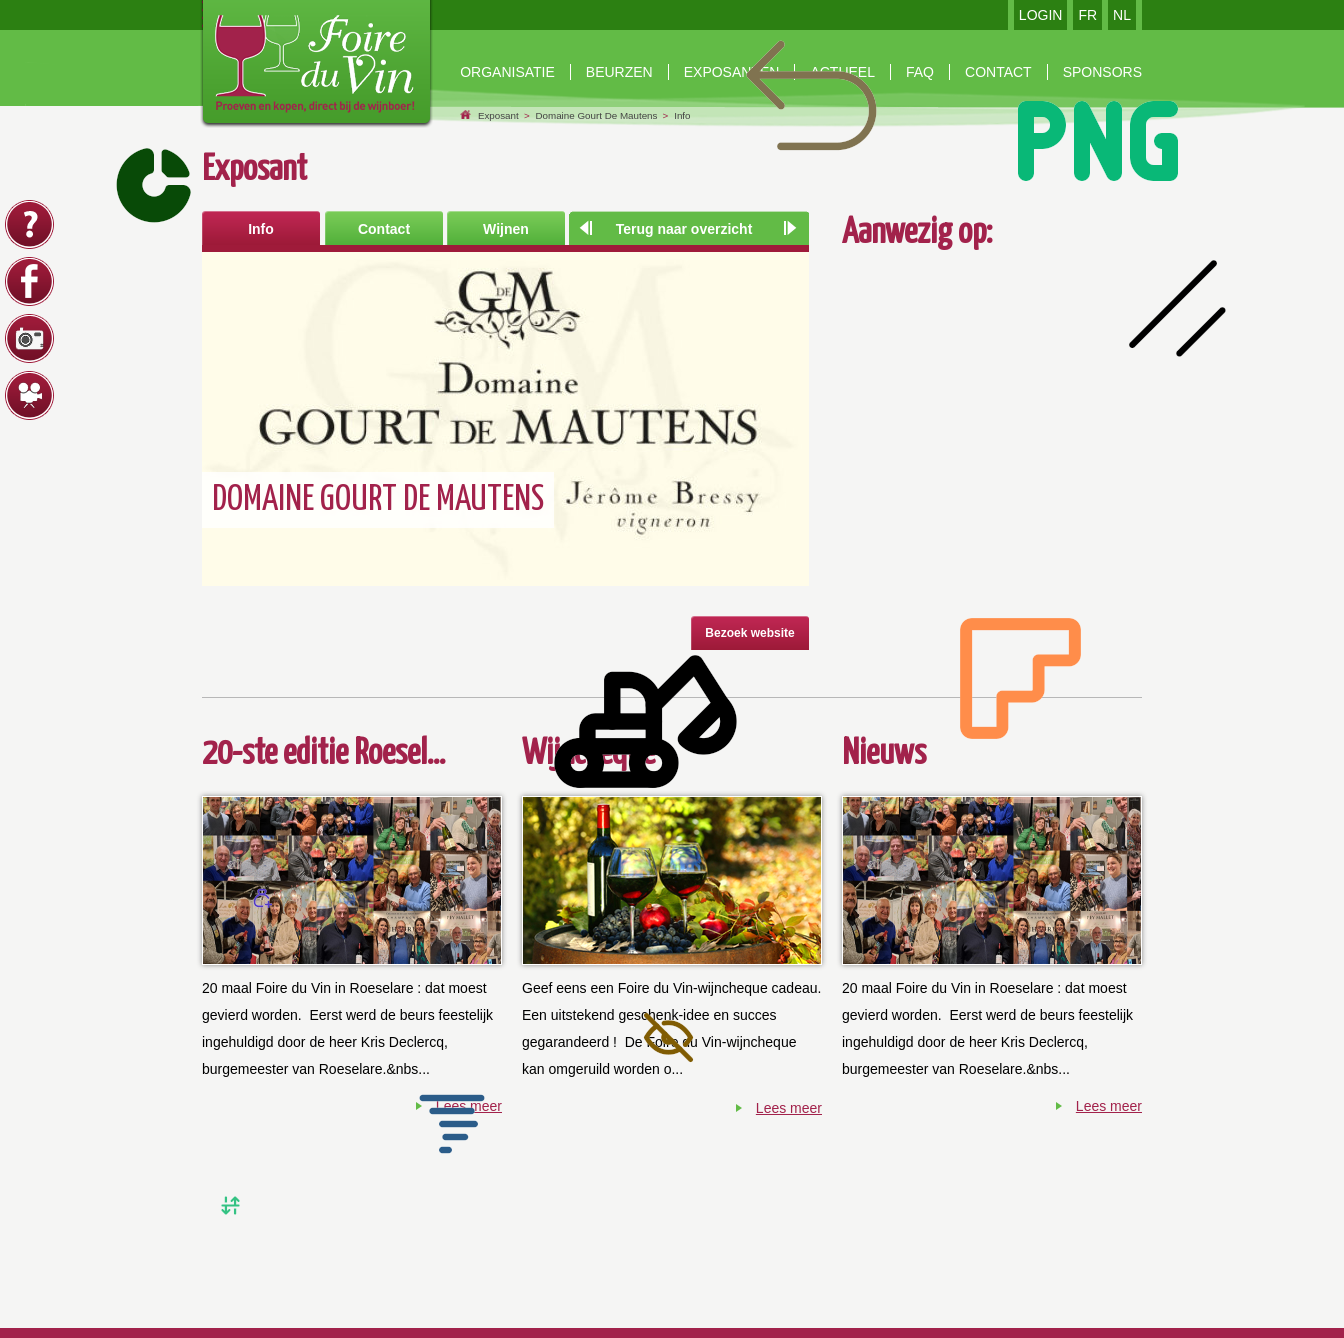  What do you see at coordinates (1179, 310) in the screenshot?
I see `indicates signal strength or connectivity level` at bounding box center [1179, 310].